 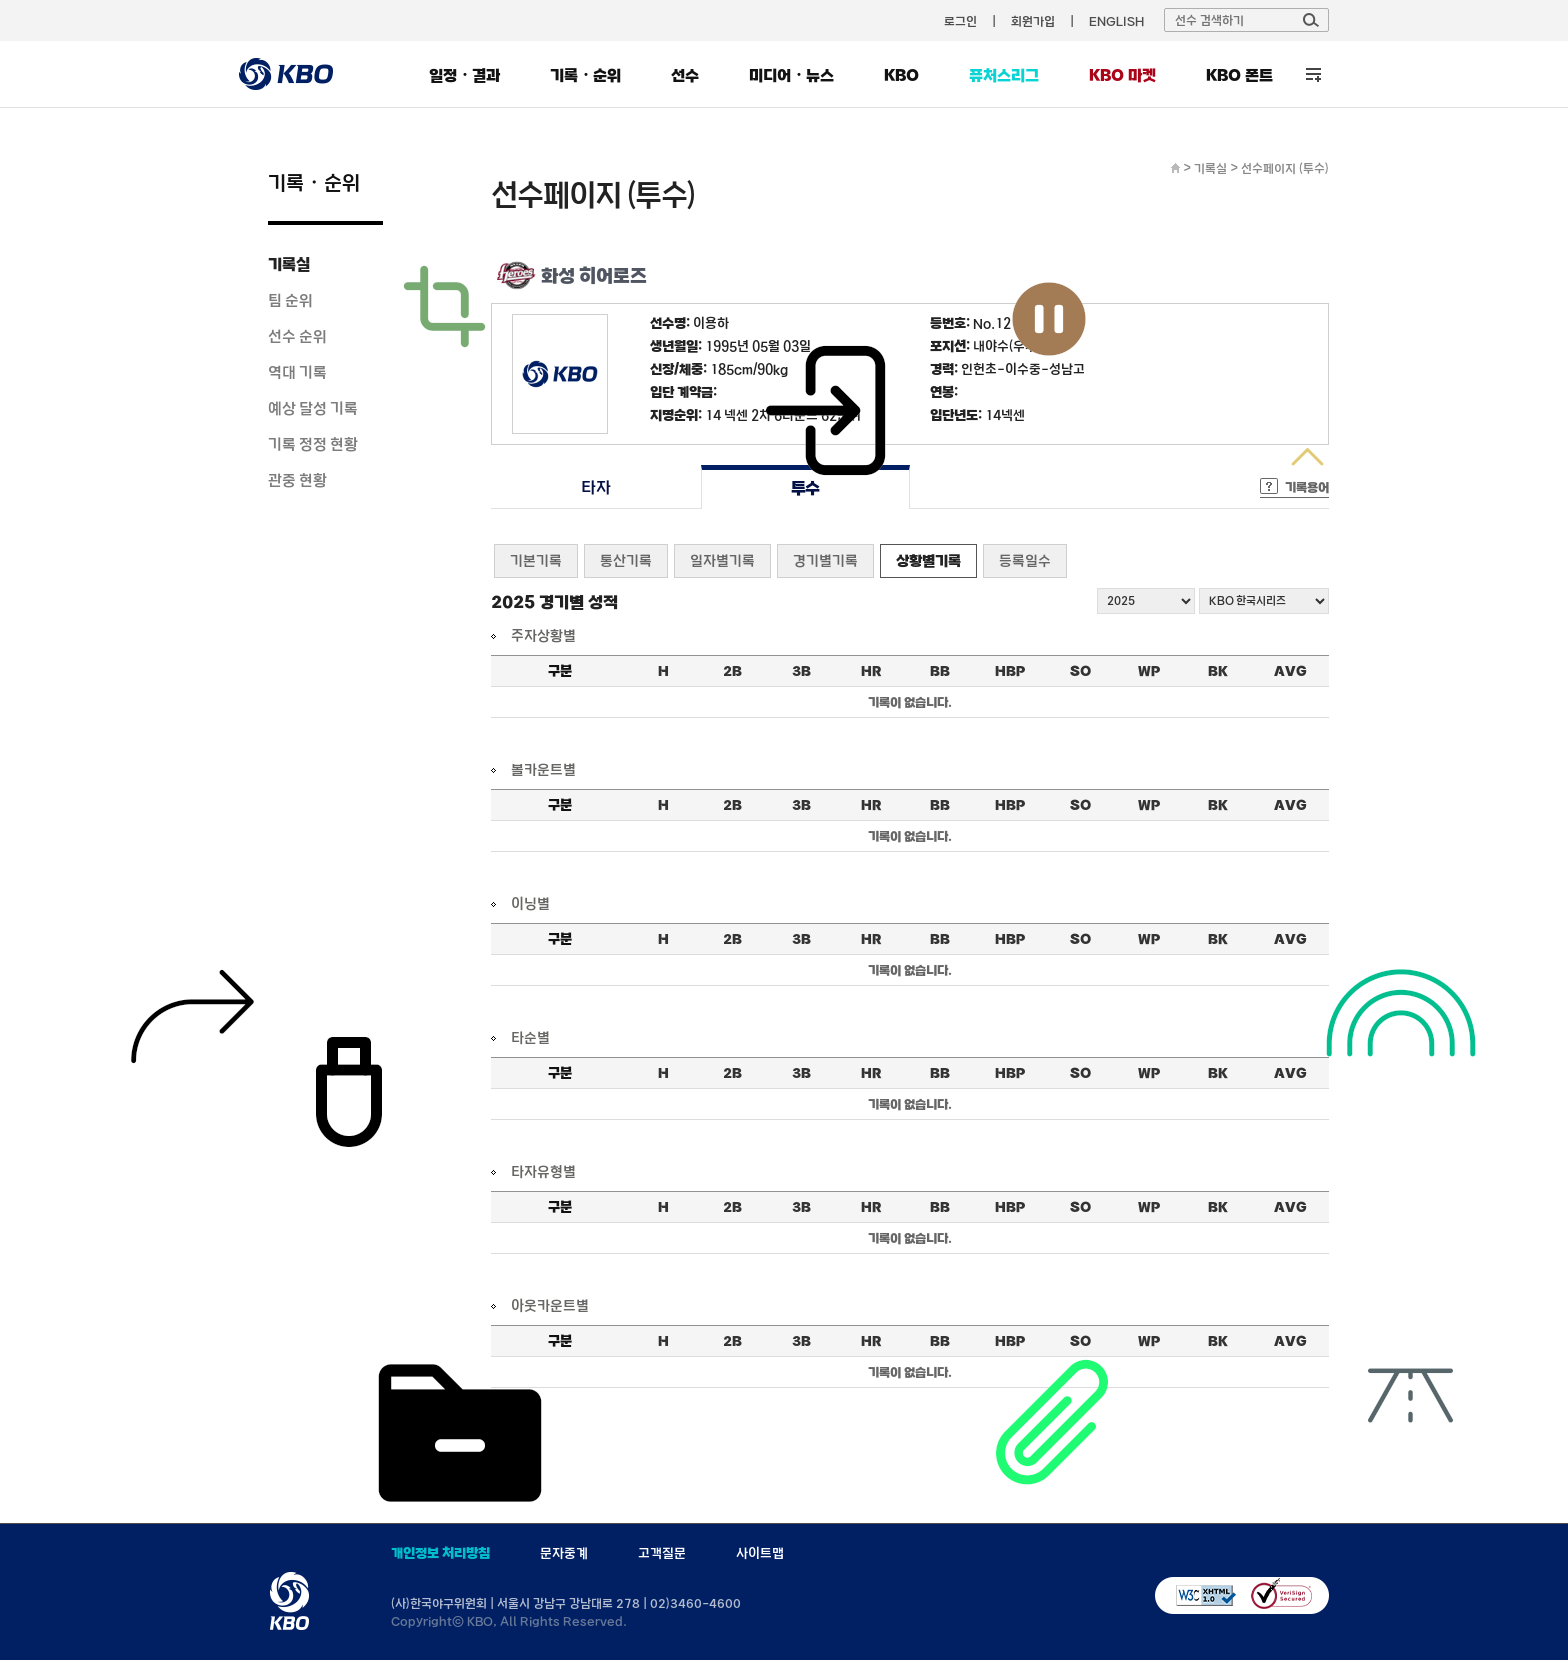 What do you see at coordinates (1401, 1018) in the screenshot?
I see `indicates weather conditions with rainbow` at bounding box center [1401, 1018].